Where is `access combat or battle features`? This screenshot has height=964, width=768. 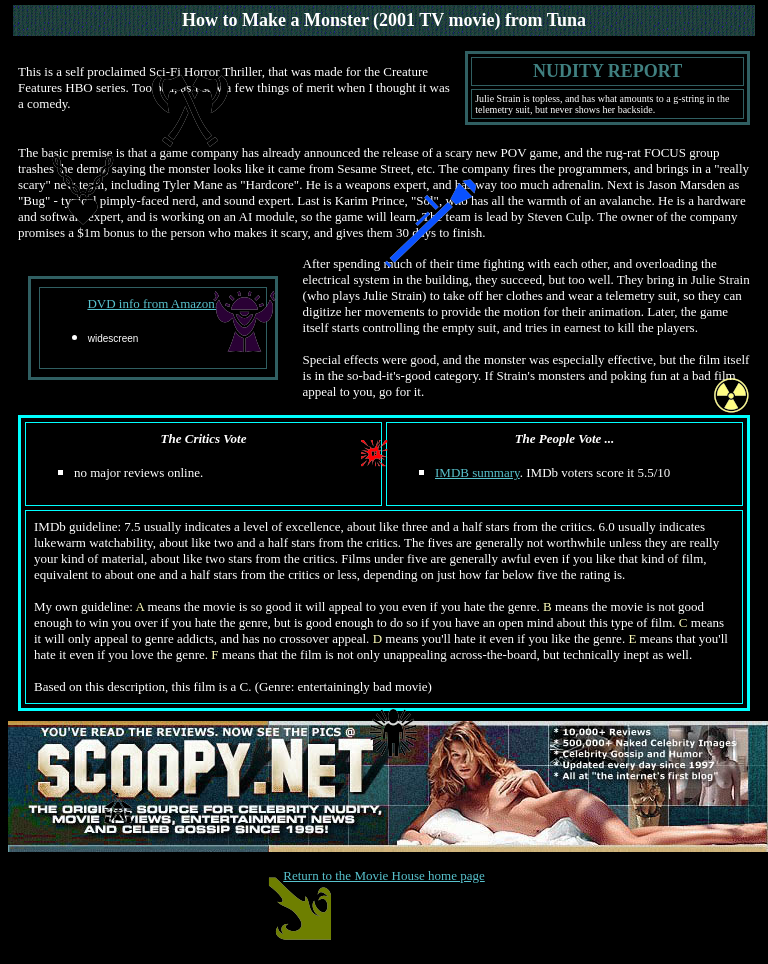
access combat or battle features is located at coordinates (190, 111).